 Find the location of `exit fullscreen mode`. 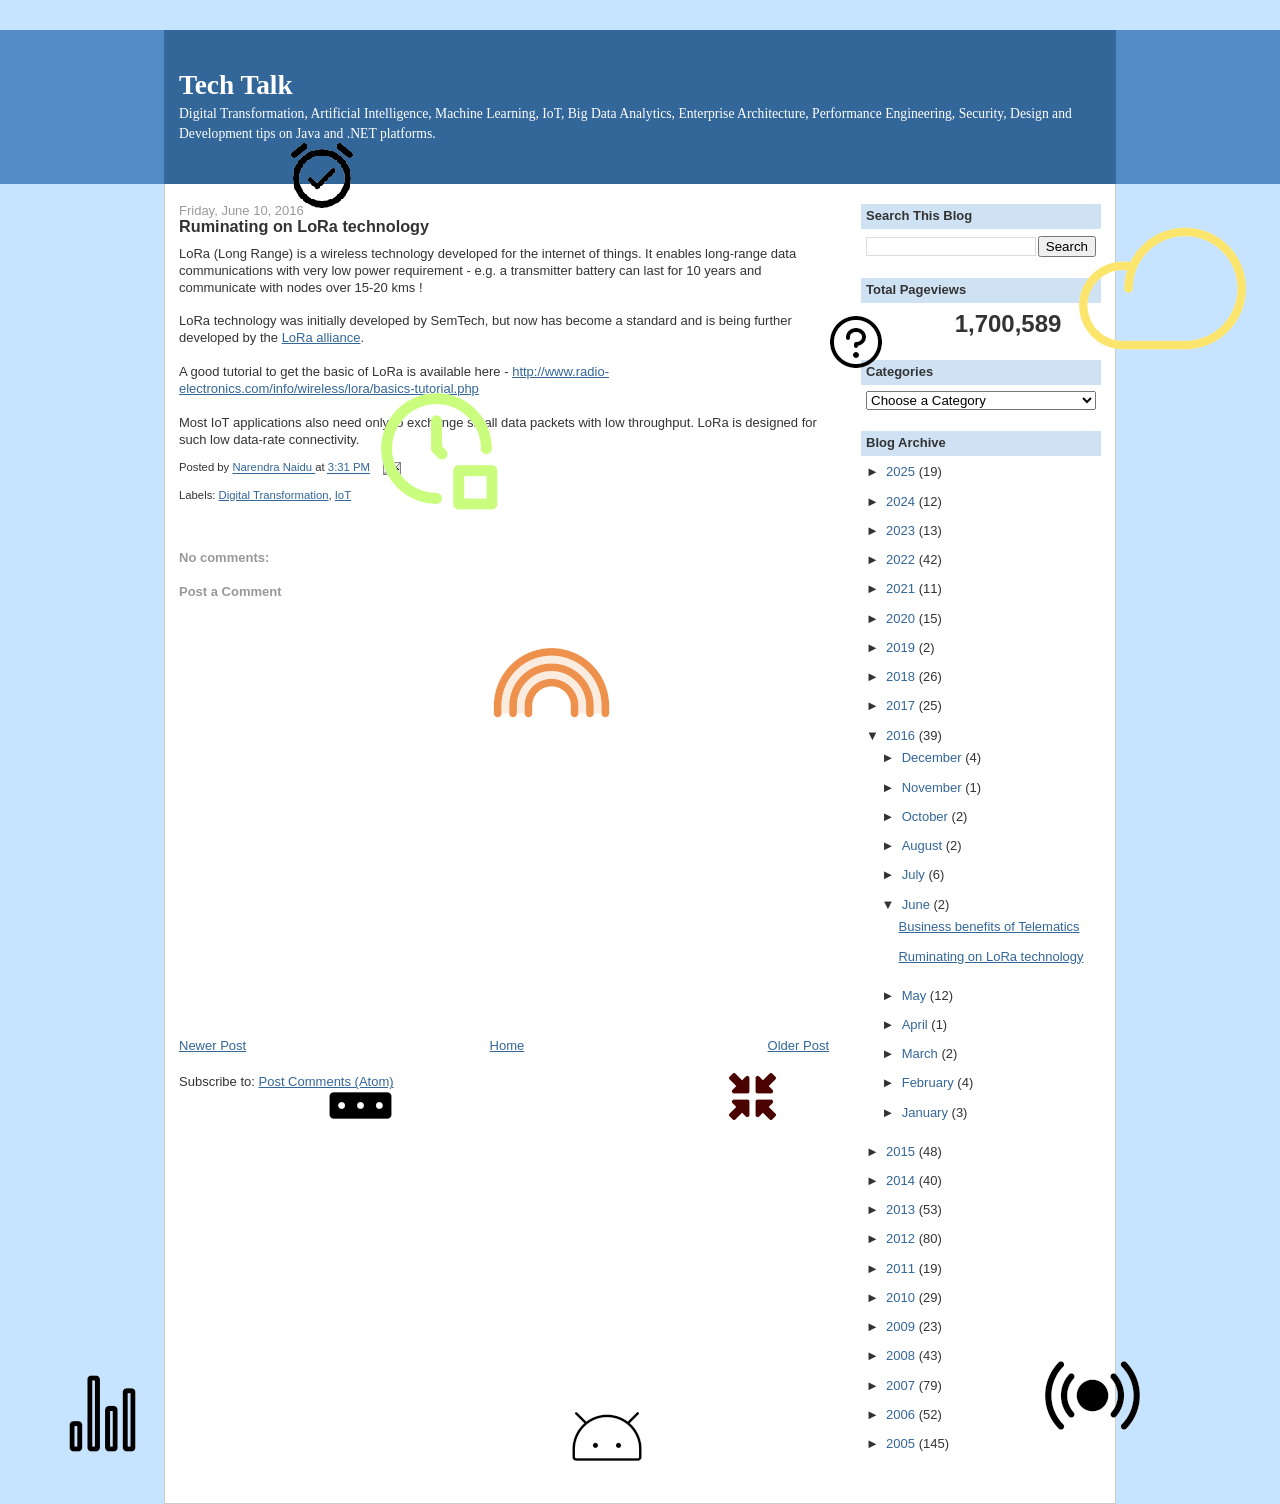

exit fullscreen mode is located at coordinates (752, 1096).